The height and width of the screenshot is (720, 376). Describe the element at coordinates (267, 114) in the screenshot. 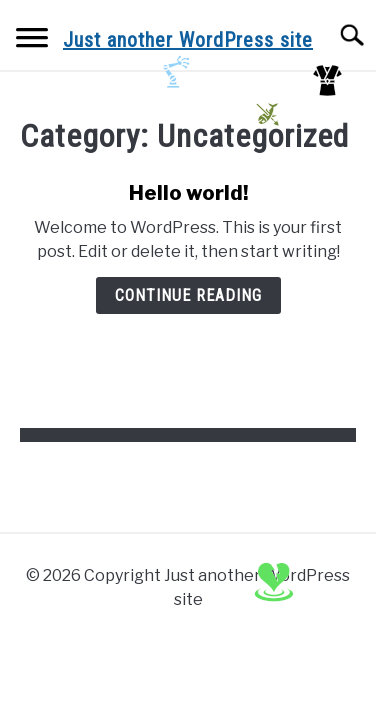

I see `spearfishing activity or game mode` at that location.